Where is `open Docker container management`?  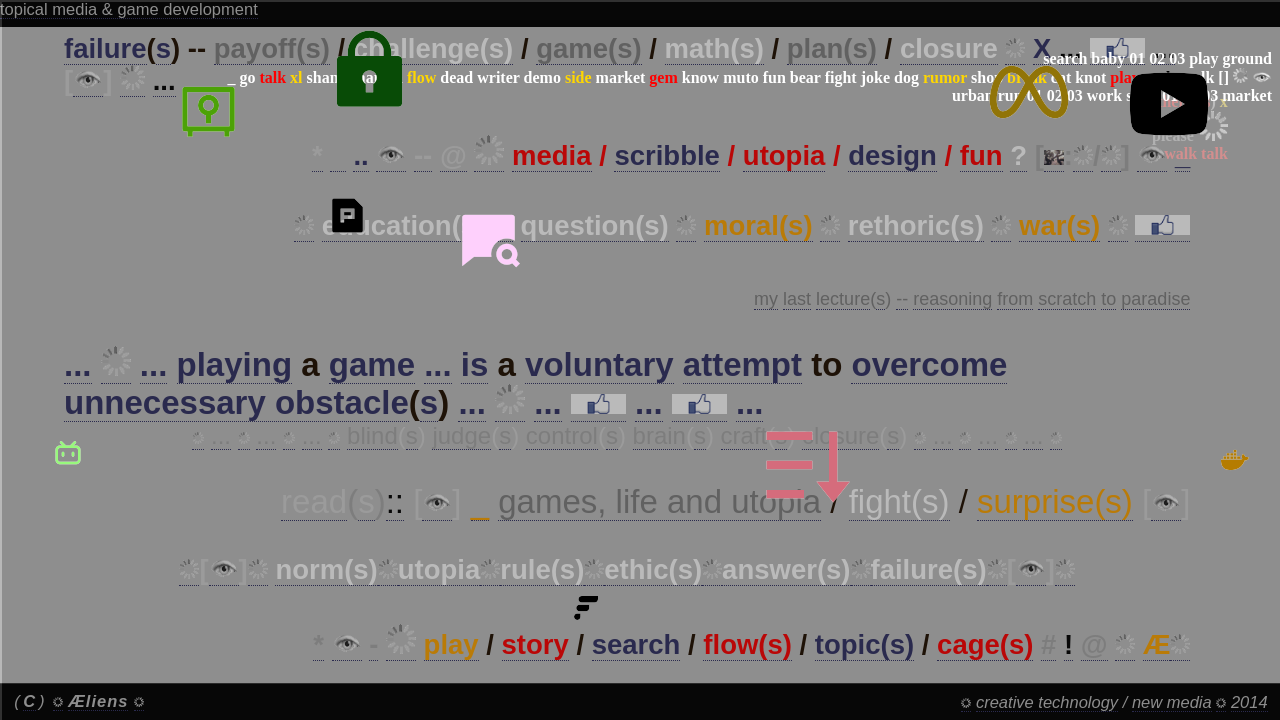
open Docker container management is located at coordinates (1235, 460).